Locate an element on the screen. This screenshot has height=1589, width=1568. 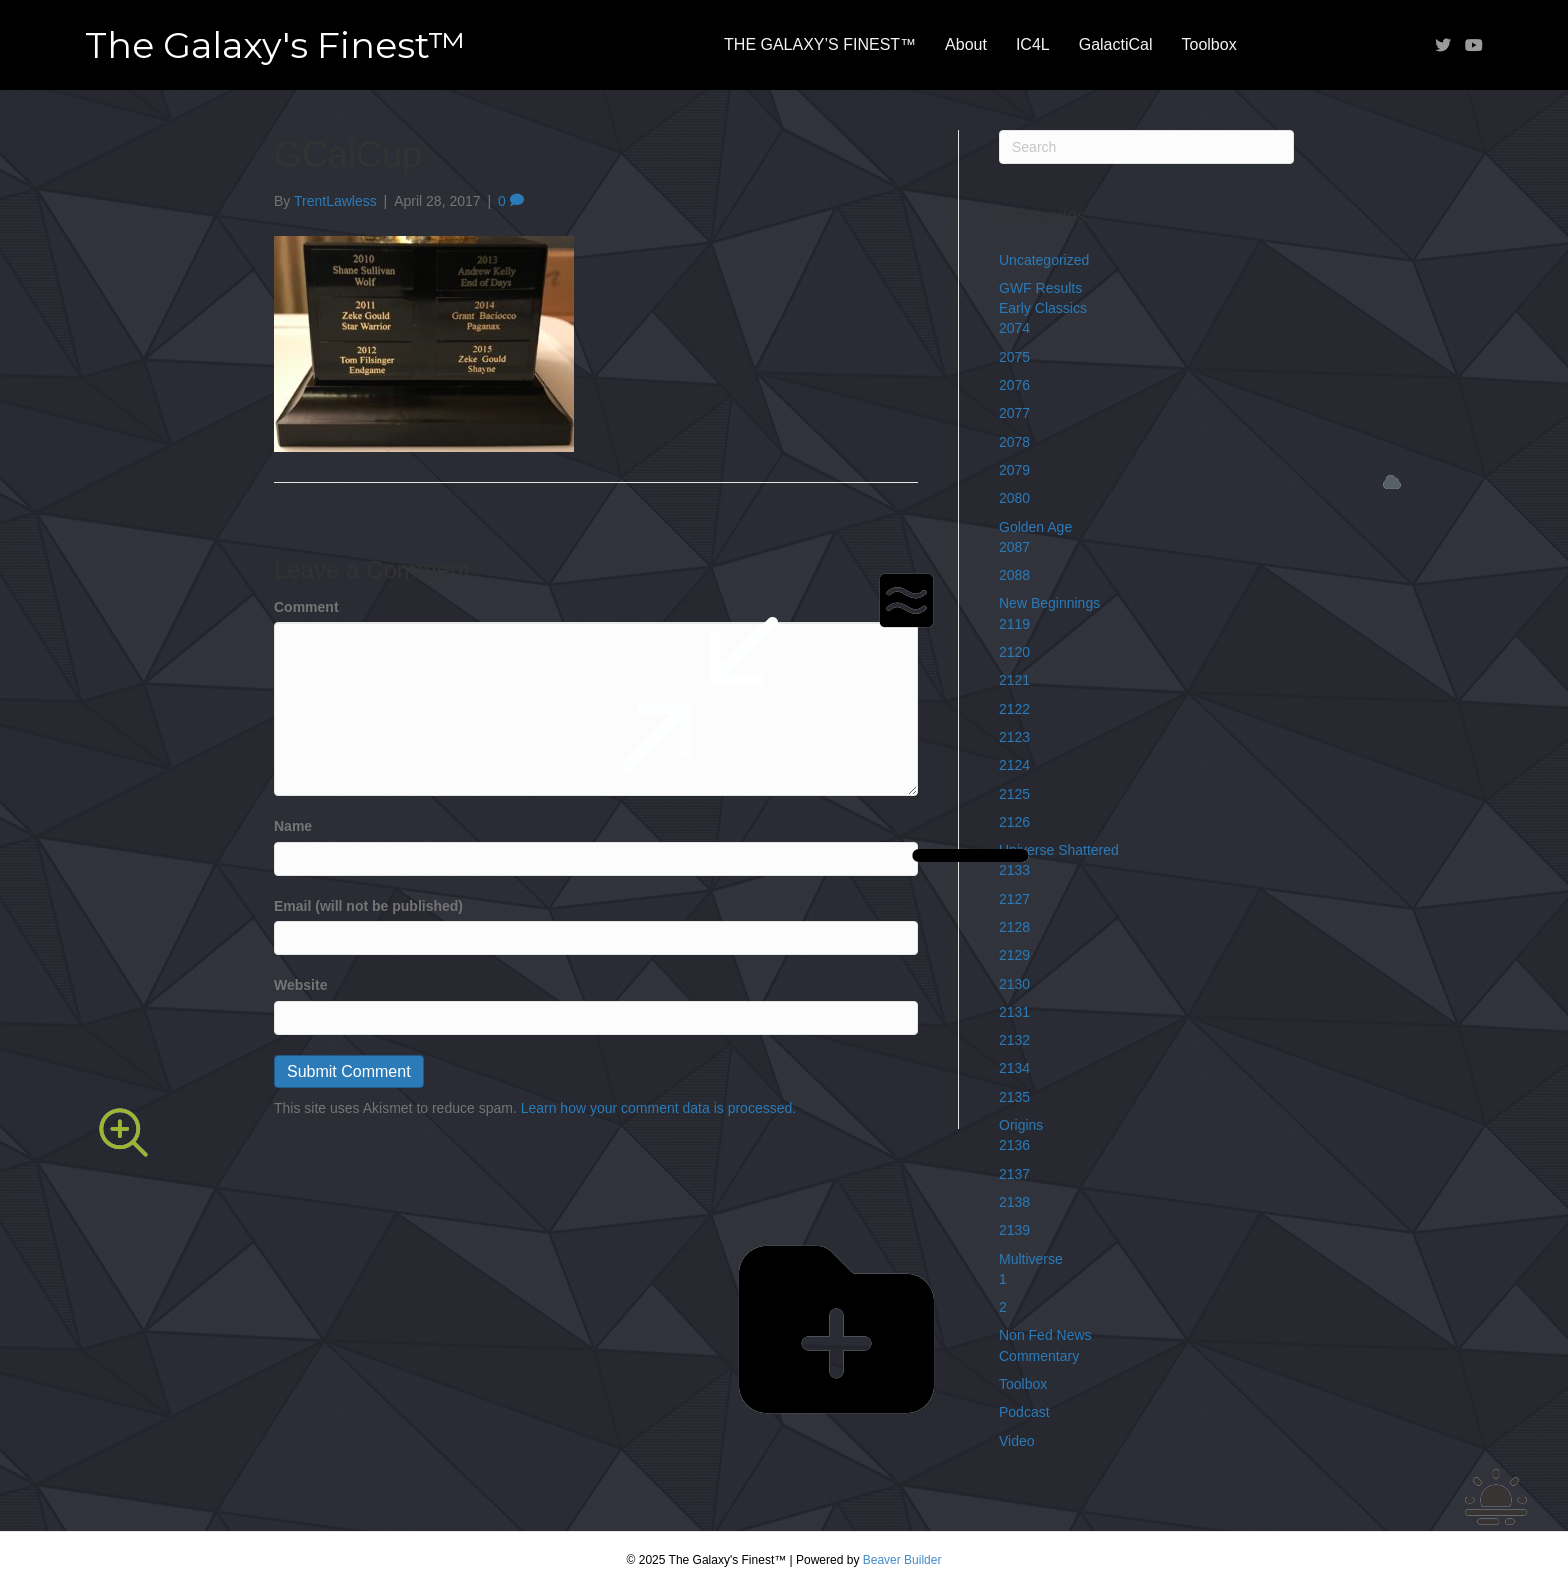
create a new folder is located at coordinates (836, 1329).